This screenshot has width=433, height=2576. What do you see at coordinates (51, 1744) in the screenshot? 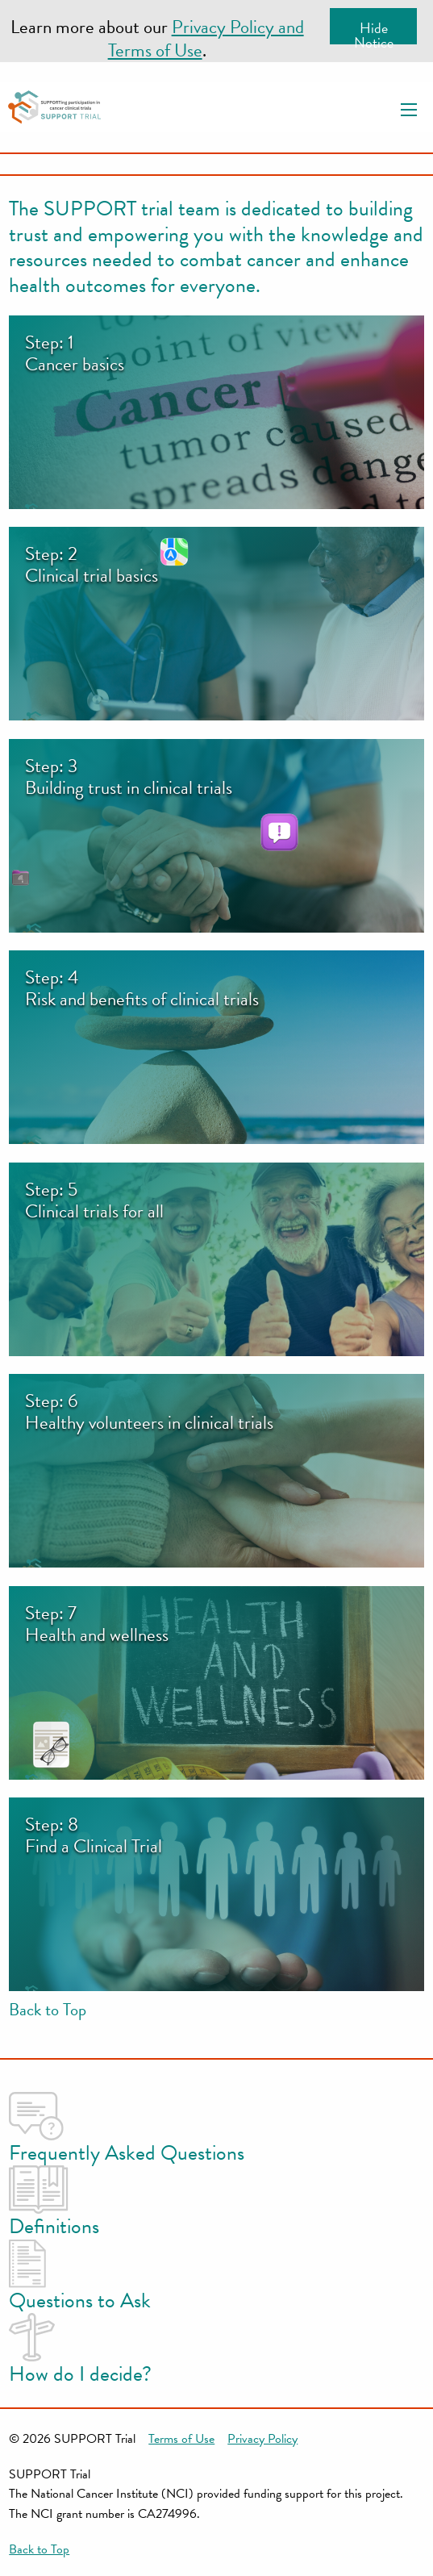
I see `open the documents app` at bounding box center [51, 1744].